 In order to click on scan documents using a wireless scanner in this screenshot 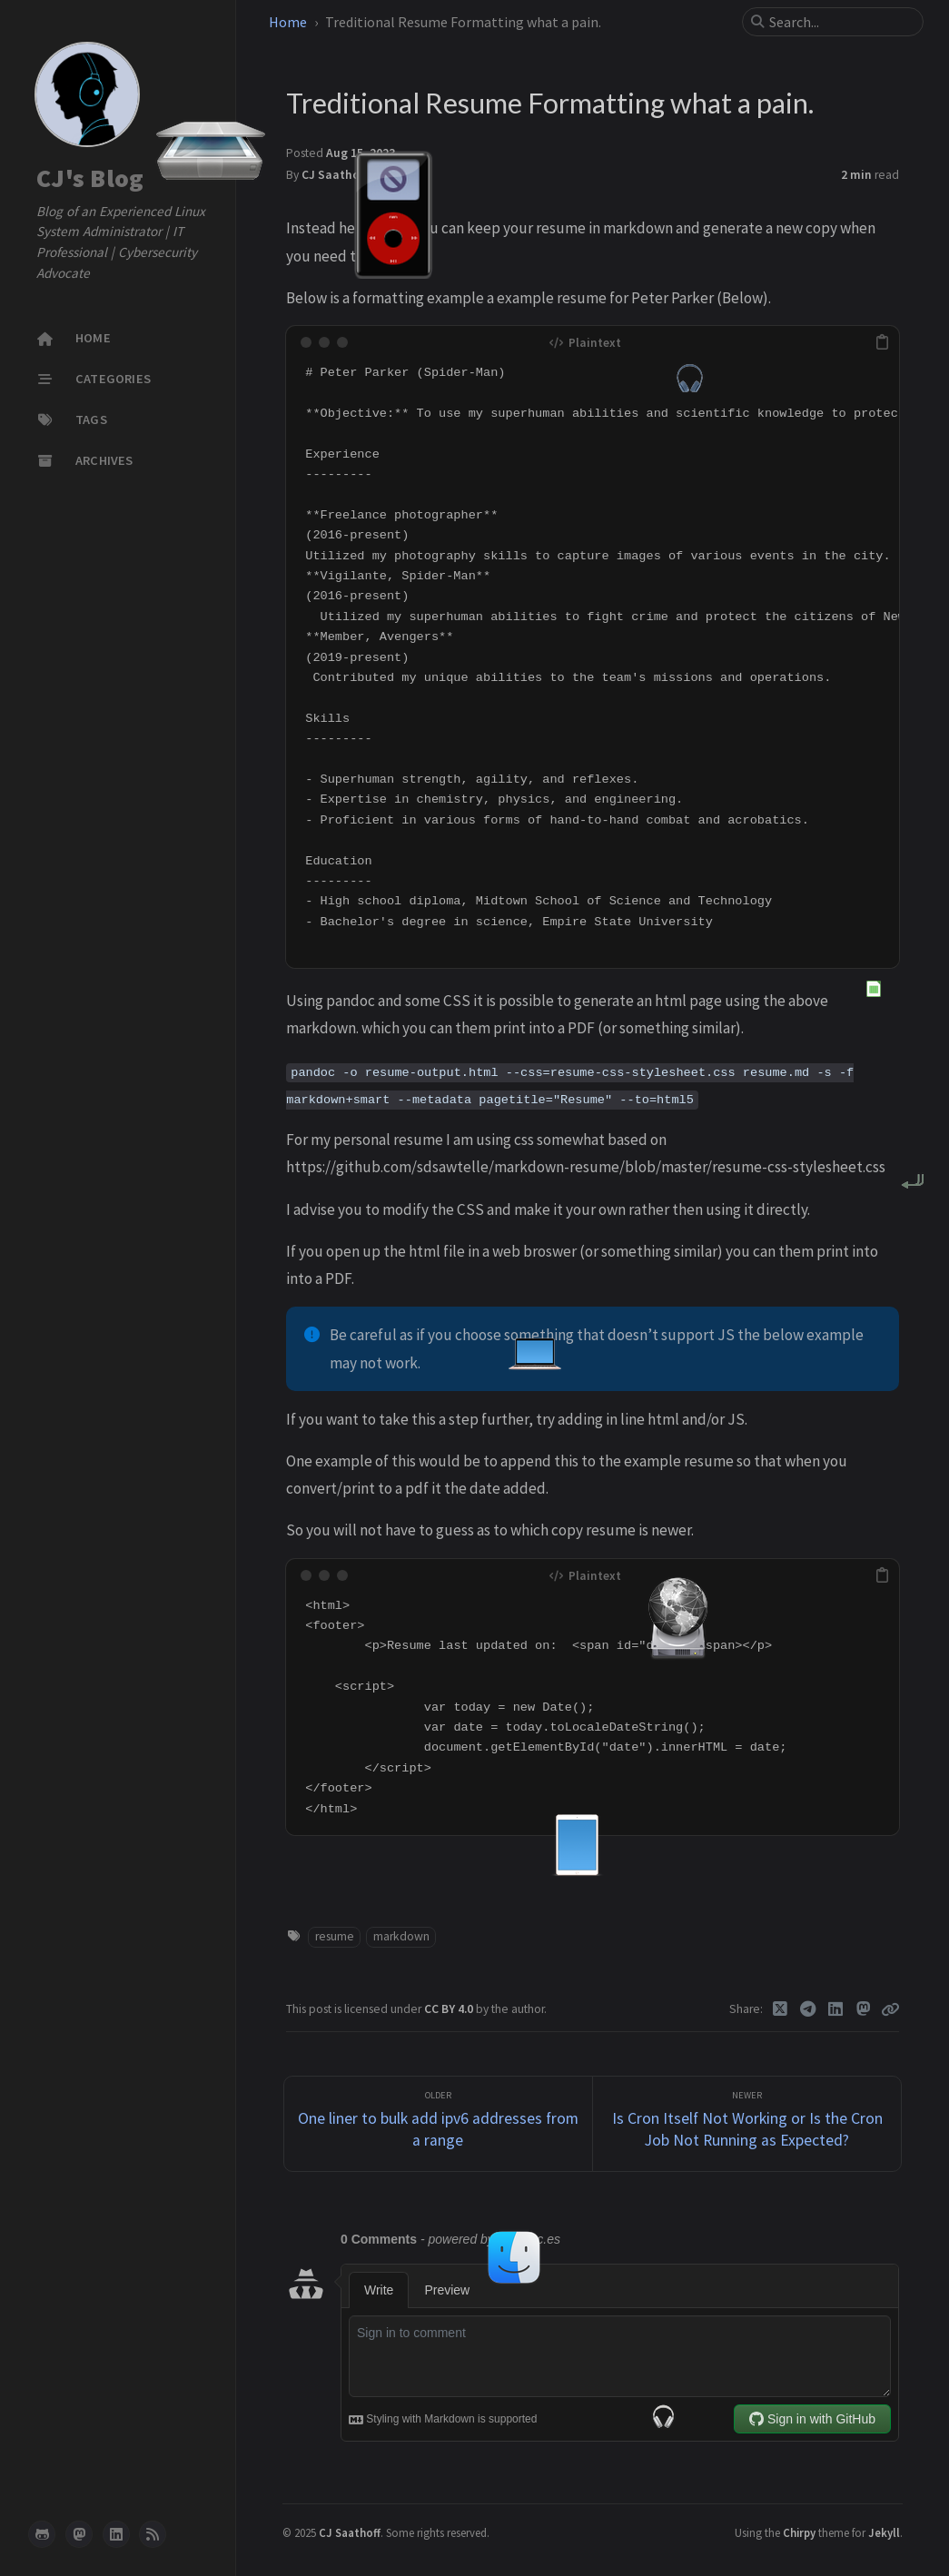, I will do `click(211, 151)`.